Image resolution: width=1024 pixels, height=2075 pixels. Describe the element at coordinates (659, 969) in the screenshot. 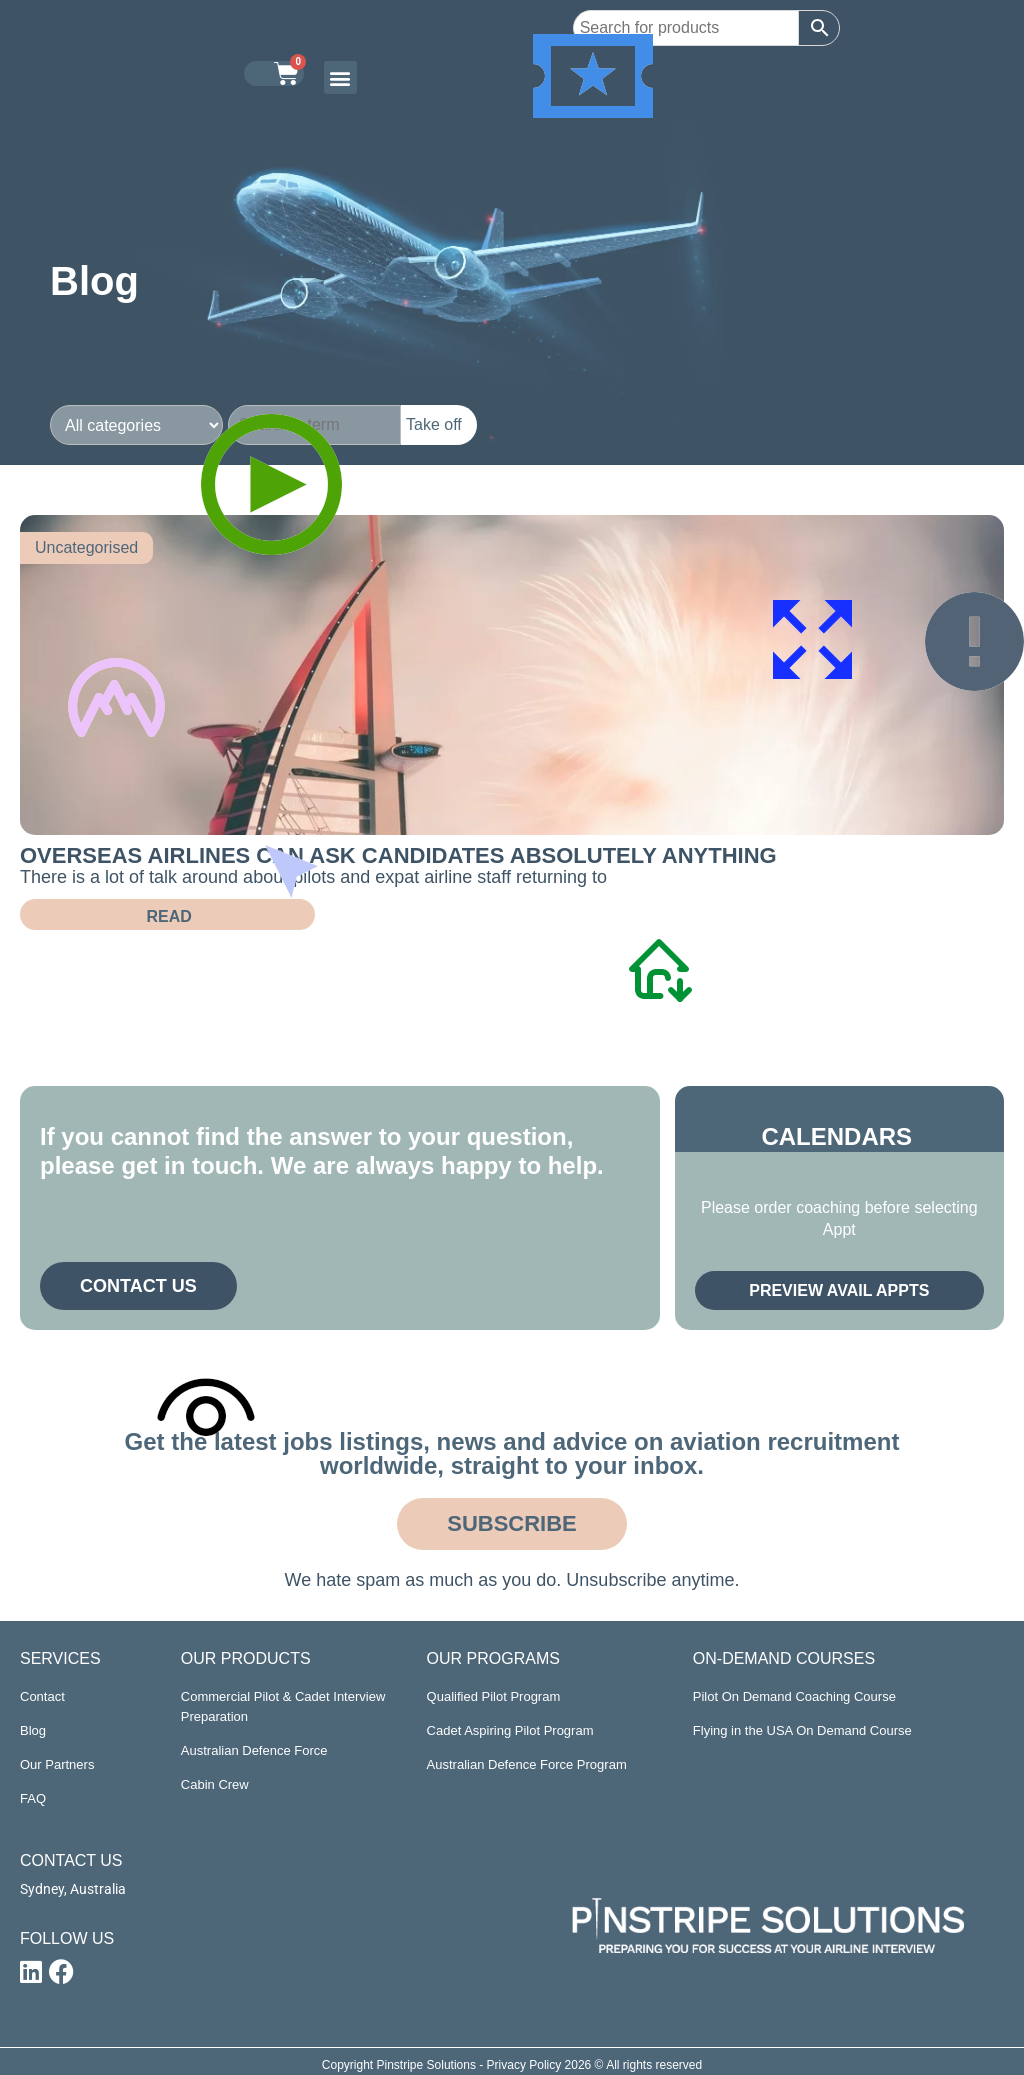

I see `download home data or settings` at that location.